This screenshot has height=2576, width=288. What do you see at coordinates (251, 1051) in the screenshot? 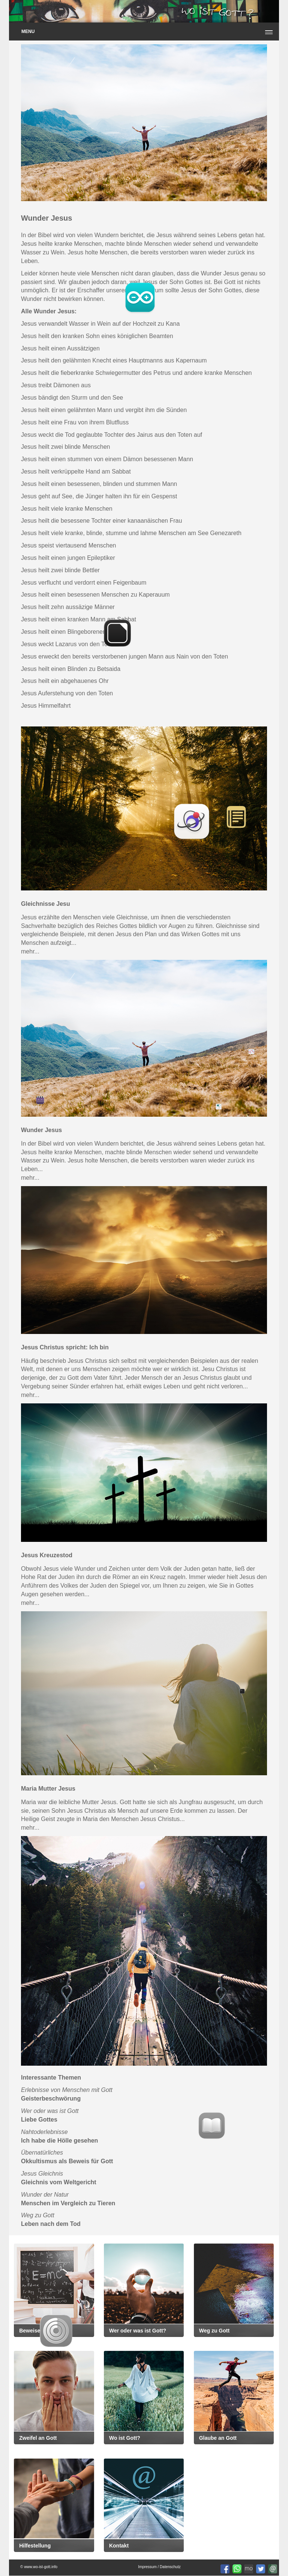
I see `open power statistics application` at bounding box center [251, 1051].